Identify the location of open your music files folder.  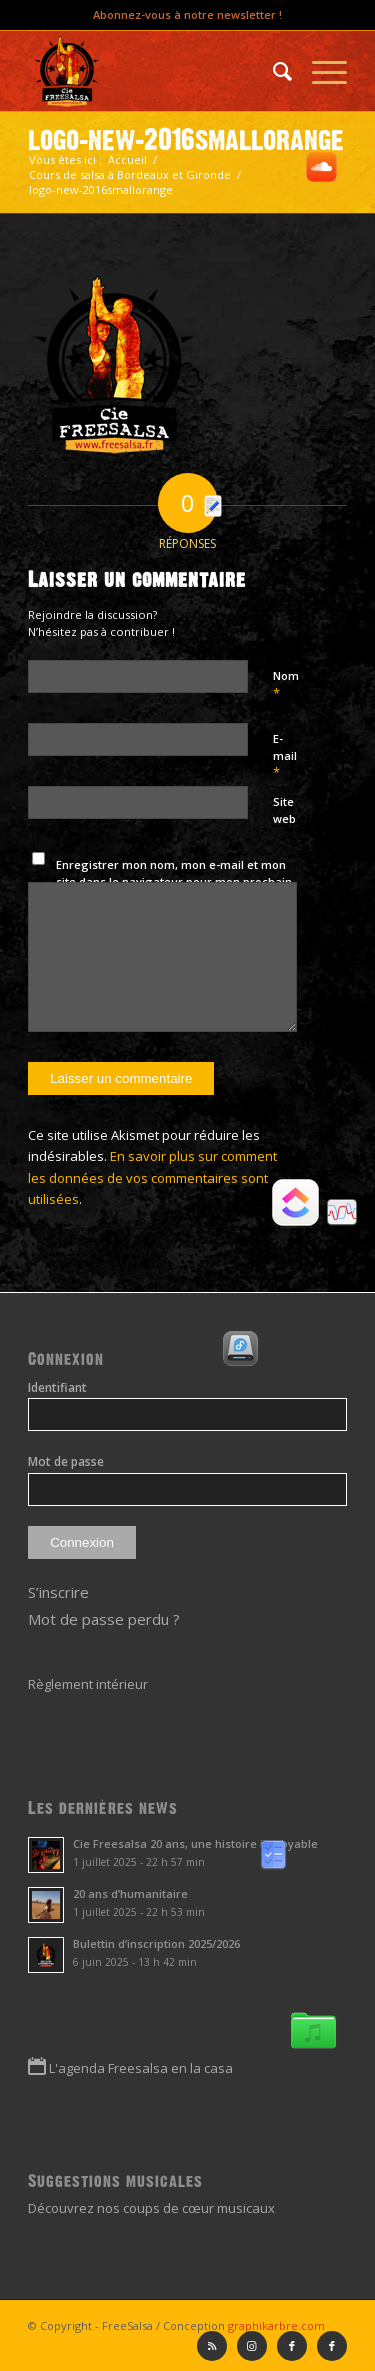
(313, 2030).